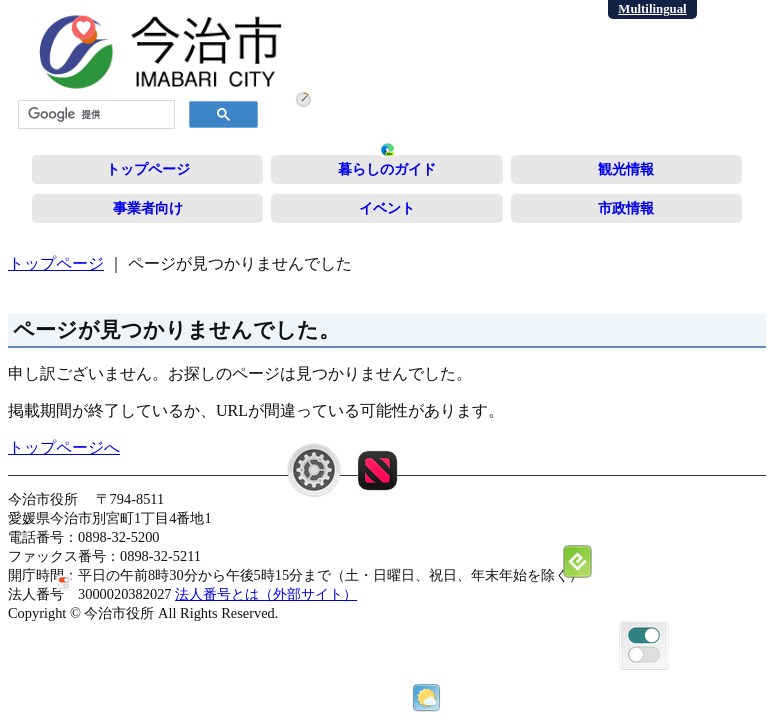 The width and height of the screenshot is (774, 720). What do you see at coordinates (377, 470) in the screenshot?
I see `open the Apple News app` at bounding box center [377, 470].